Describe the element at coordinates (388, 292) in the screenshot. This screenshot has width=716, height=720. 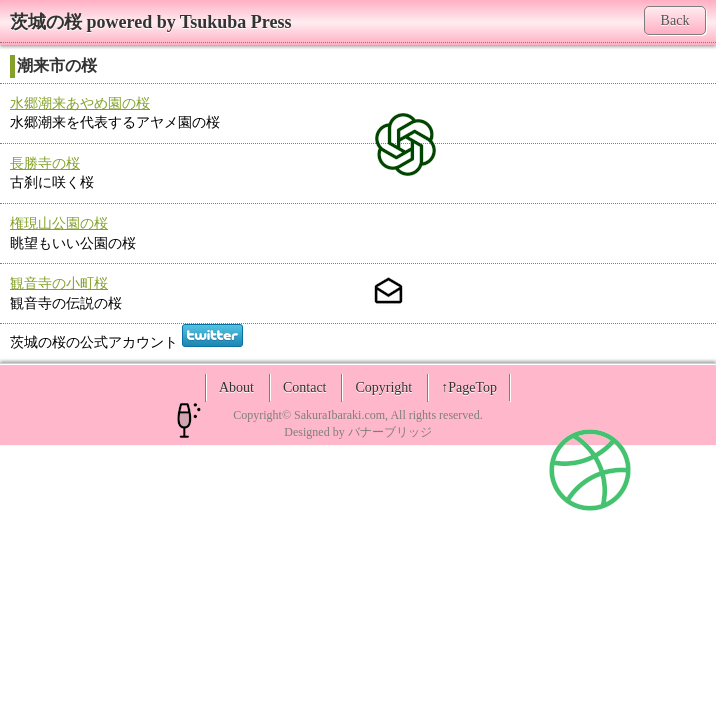
I see `view draft messages` at that location.